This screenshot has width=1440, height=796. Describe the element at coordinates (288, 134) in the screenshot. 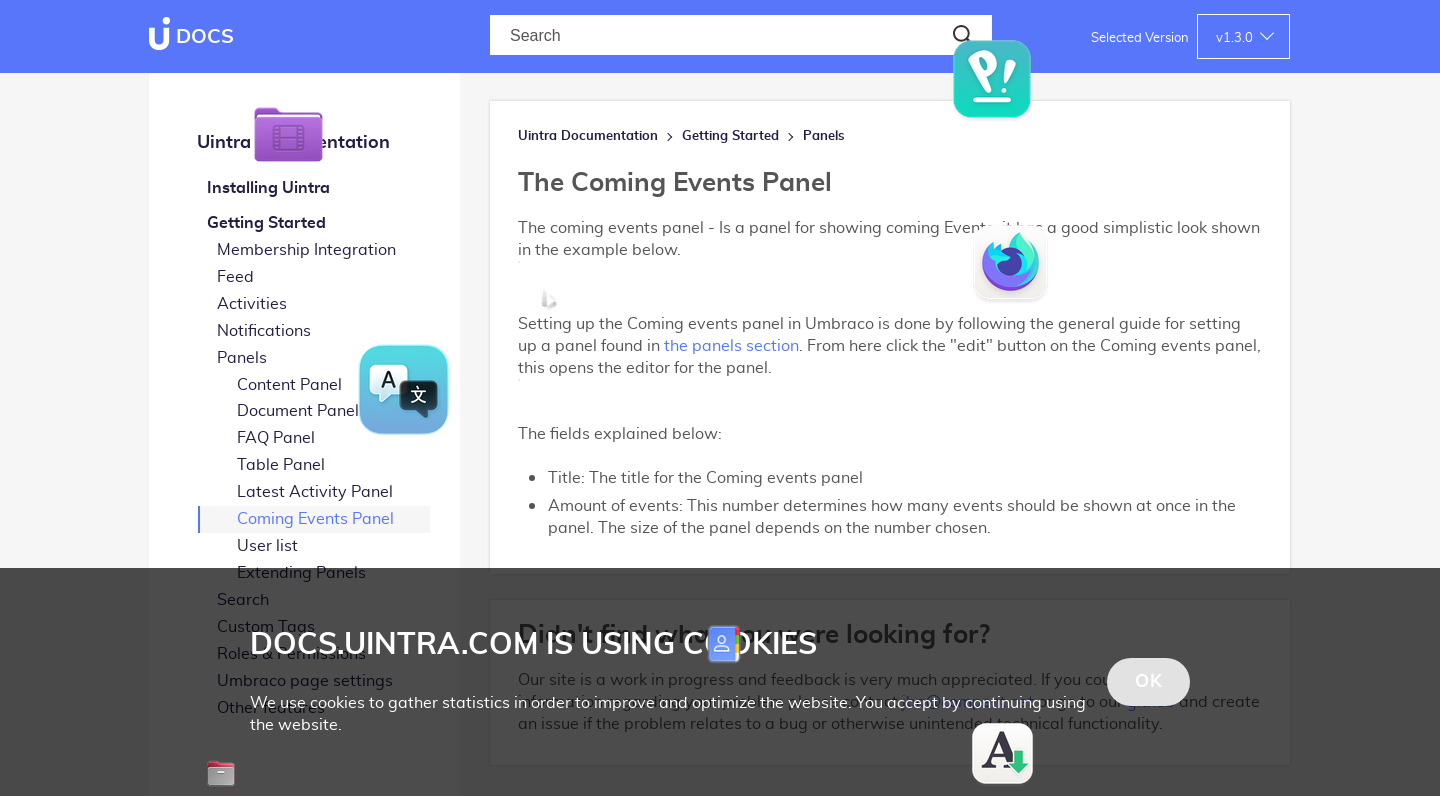

I see `open your videos folder` at that location.